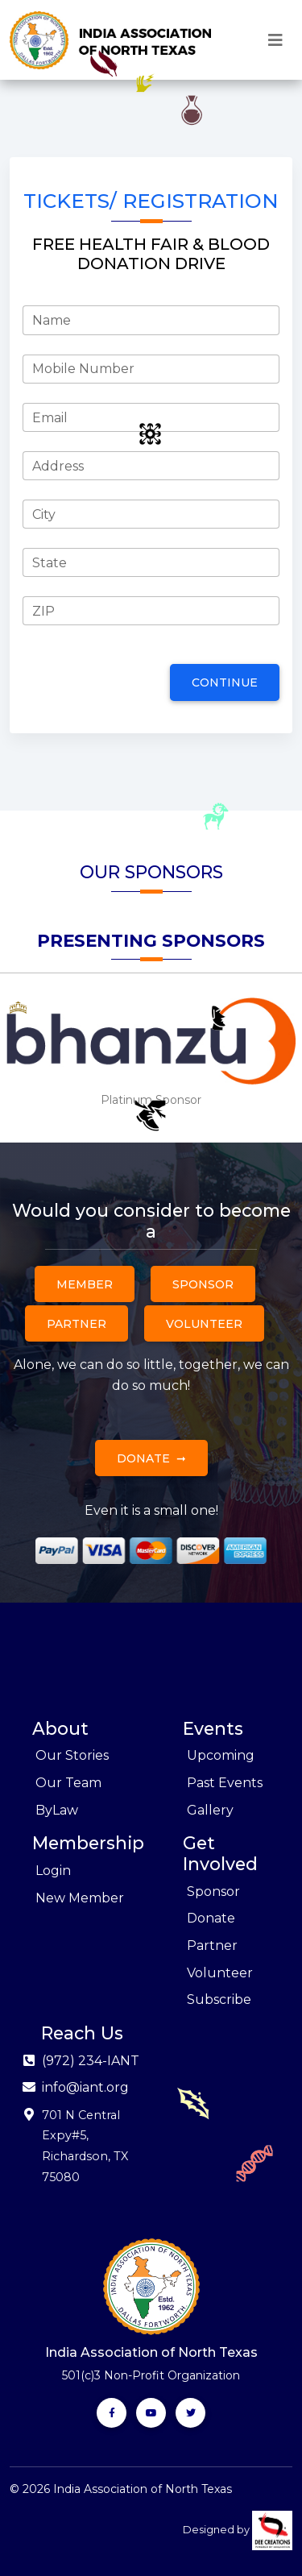  I want to click on indicates damage or injury status in a game, so click(192, 2103).